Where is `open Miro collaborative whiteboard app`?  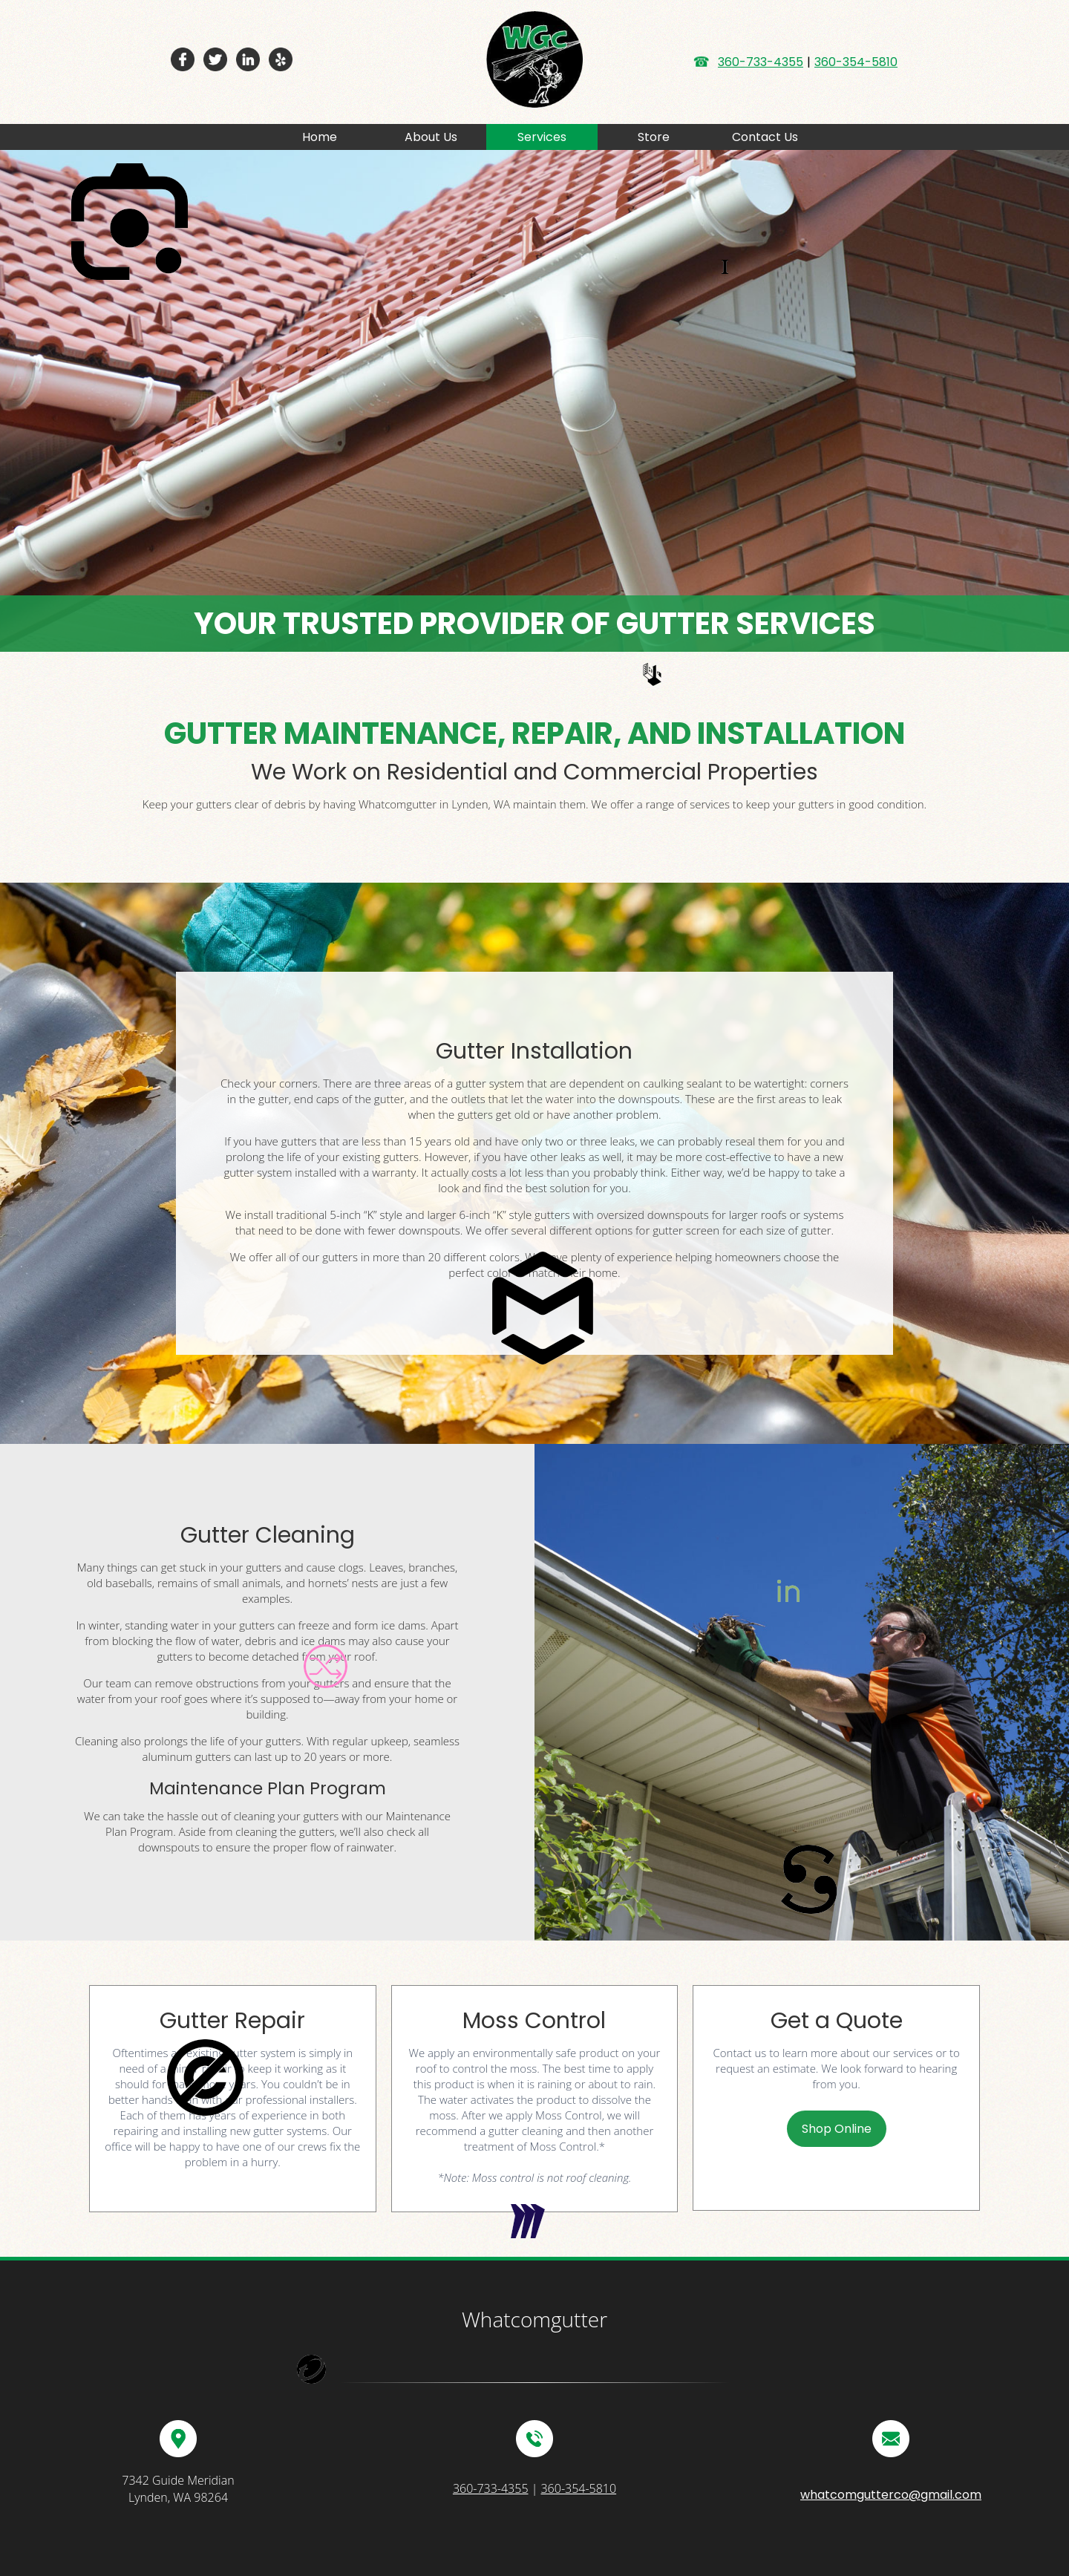
open Miro collaborative whiteboard app is located at coordinates (528, 2221).